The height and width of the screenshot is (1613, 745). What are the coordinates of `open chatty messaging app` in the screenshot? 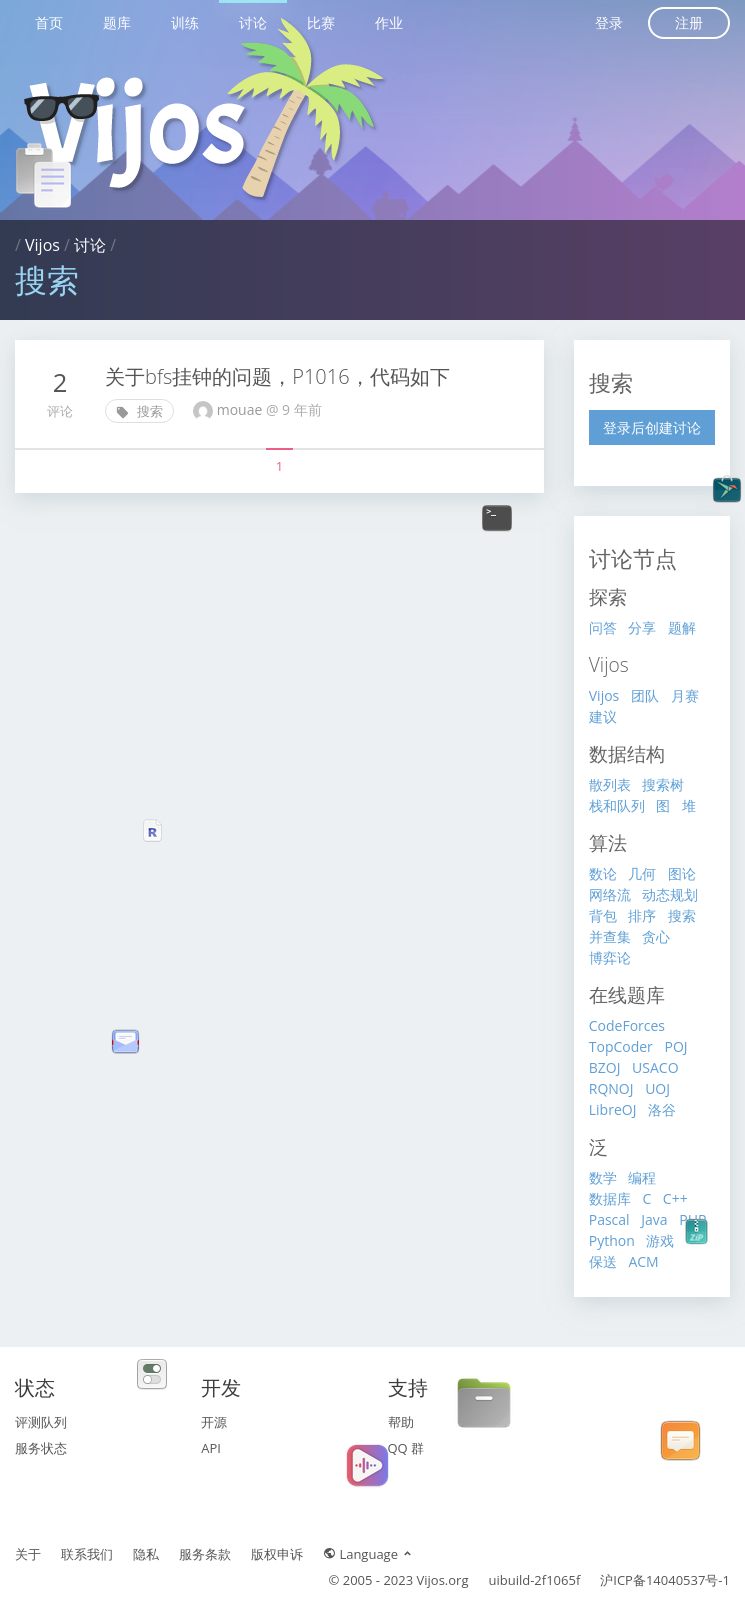 It's located at (680, 1440).